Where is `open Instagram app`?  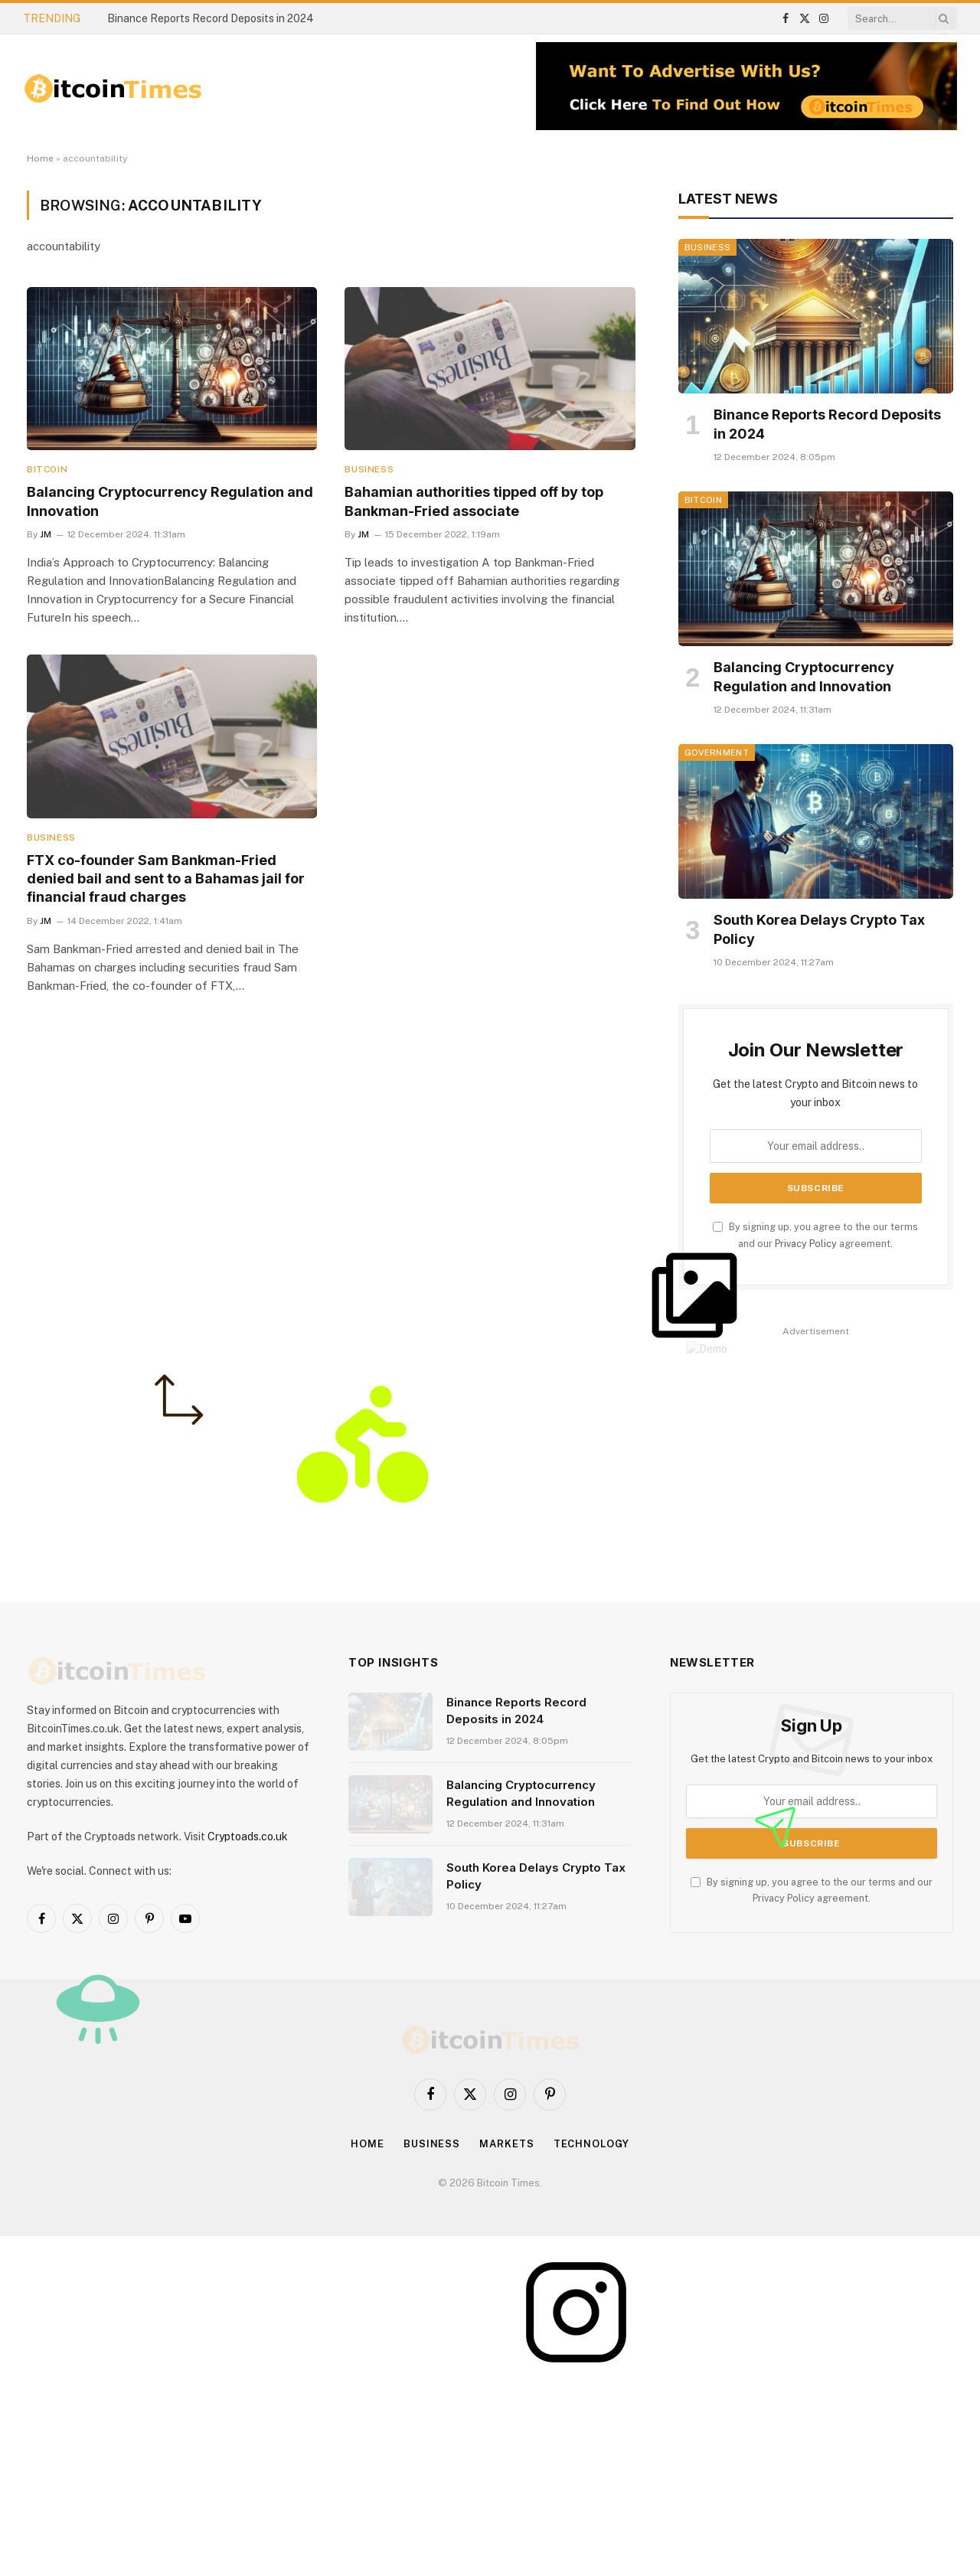
open Instagram app is located at coordinates (576, 2312).